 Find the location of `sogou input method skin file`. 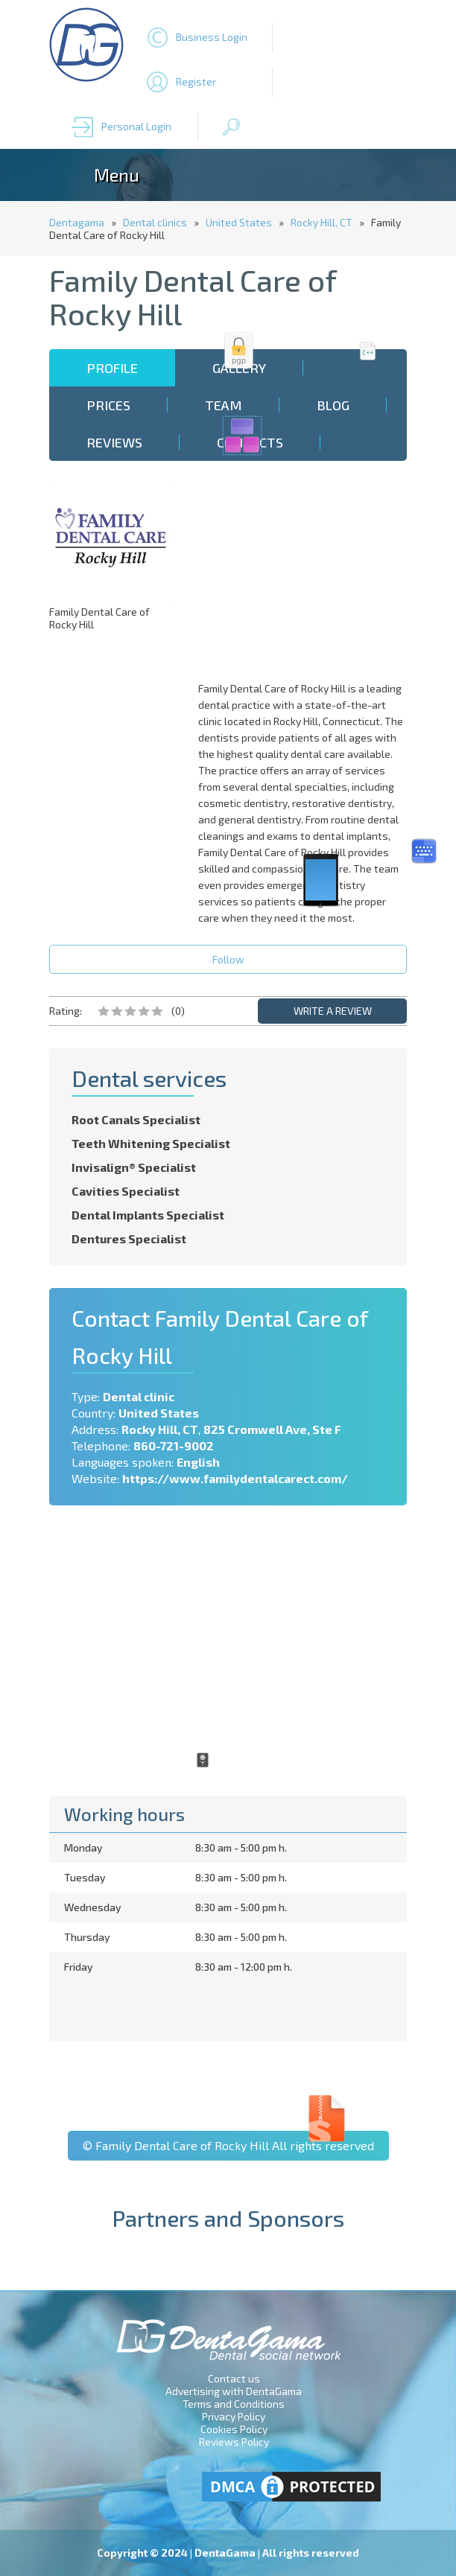

sogou input method skin file is located at coordinates (326, 2119).